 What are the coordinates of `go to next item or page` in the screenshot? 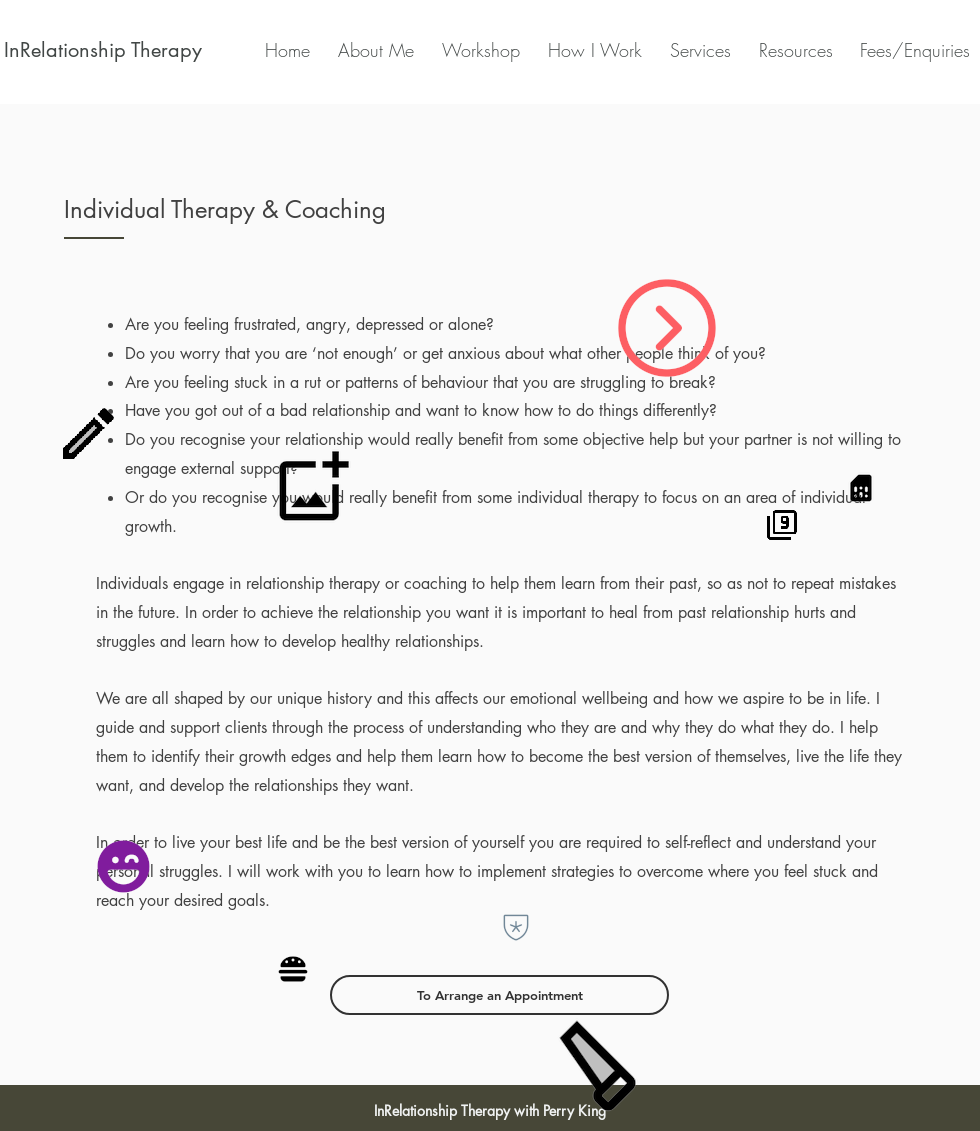 It's located at (667, 328).